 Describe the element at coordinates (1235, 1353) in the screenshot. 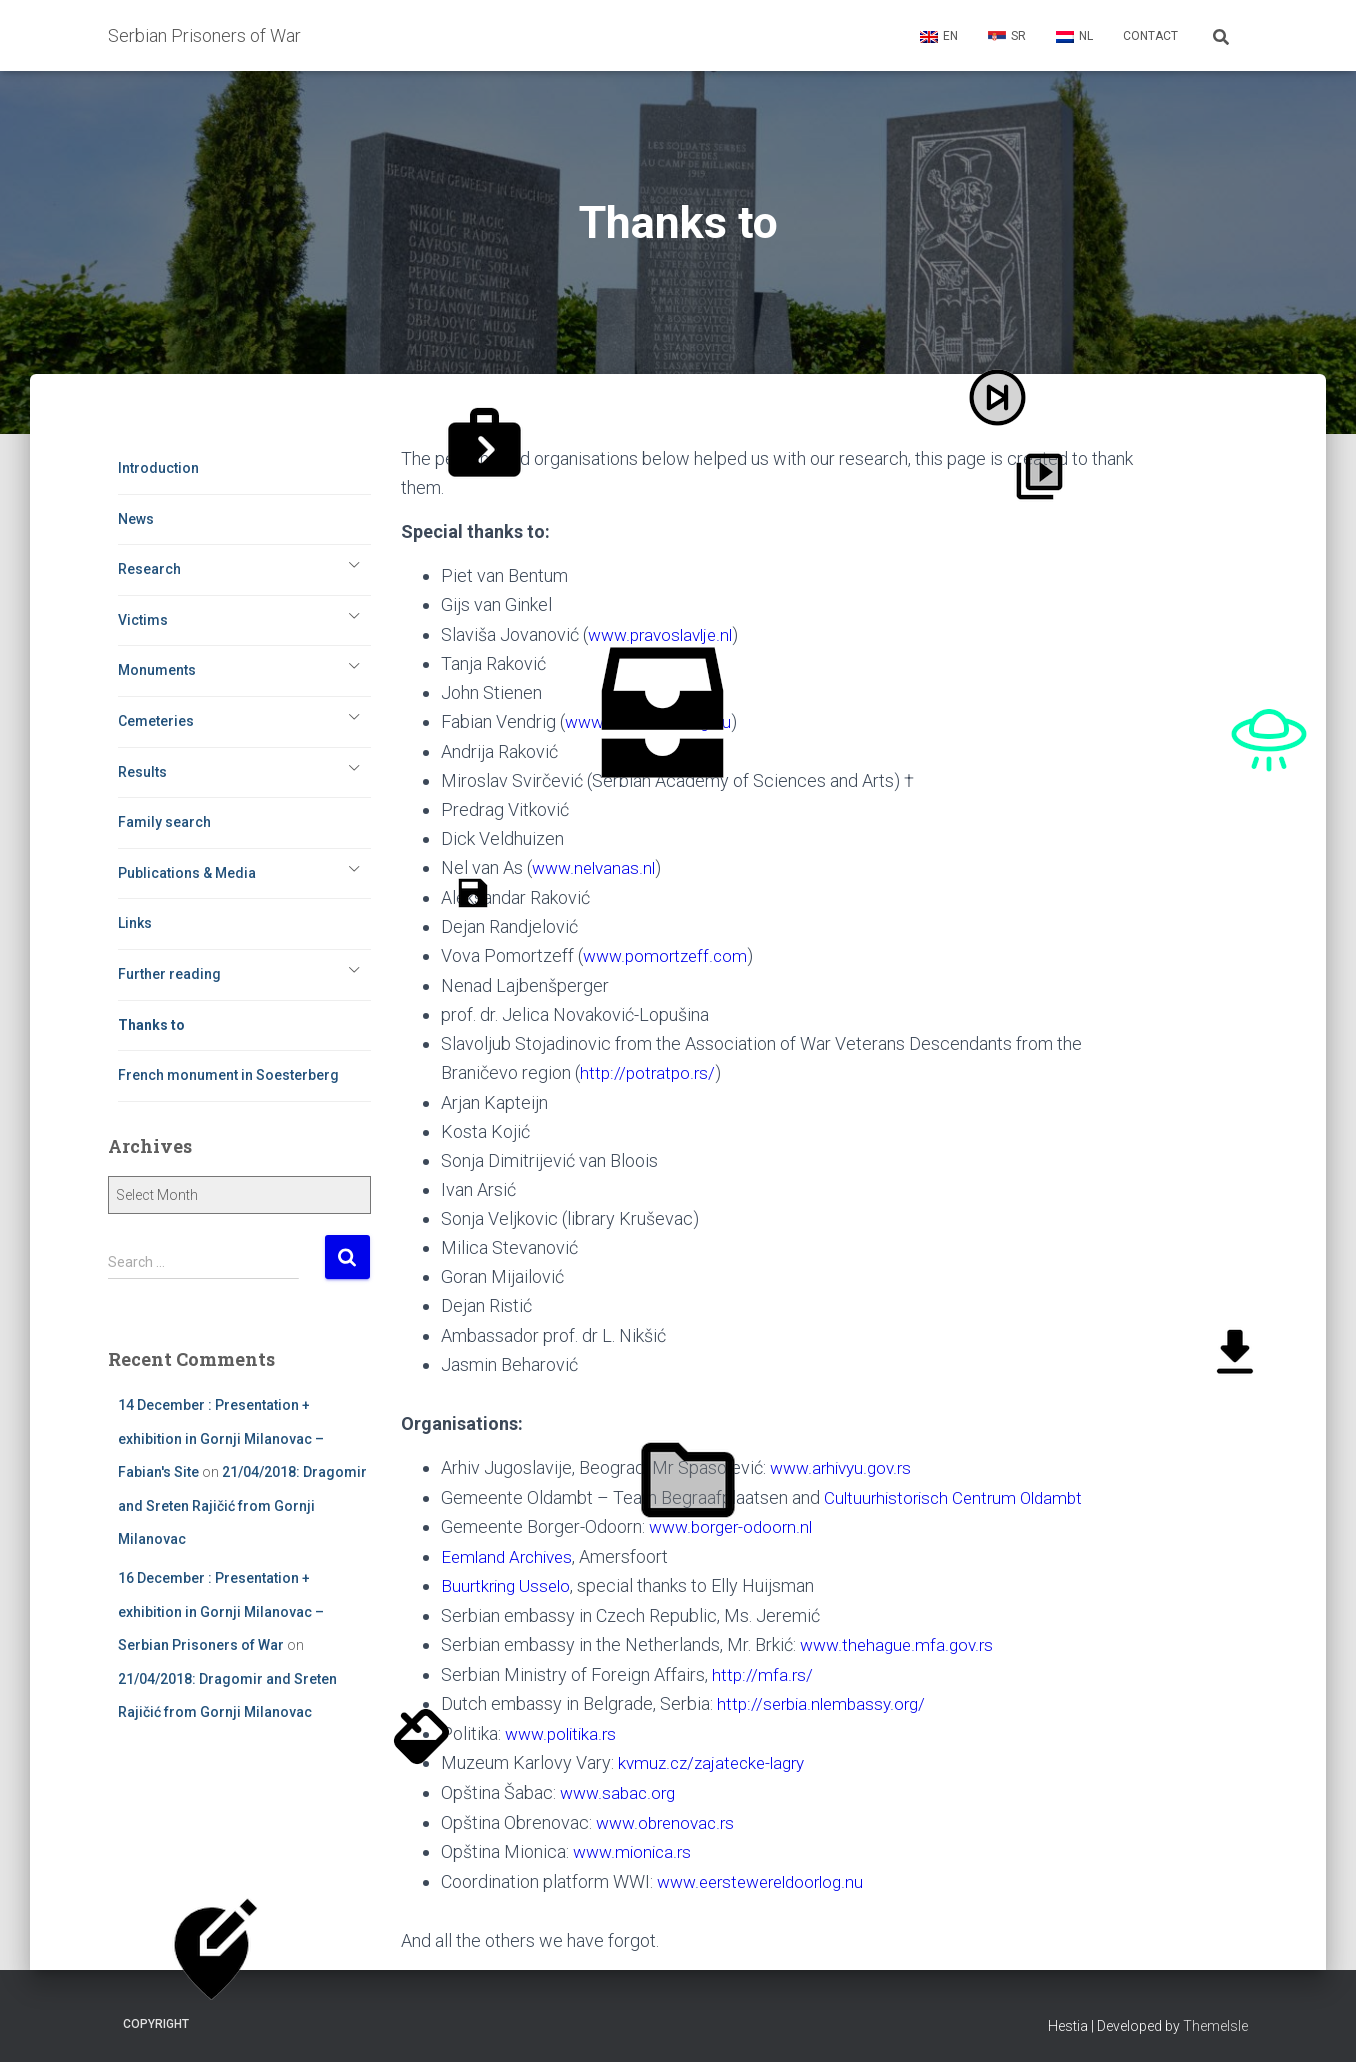

I see `download a file or content` at that location.